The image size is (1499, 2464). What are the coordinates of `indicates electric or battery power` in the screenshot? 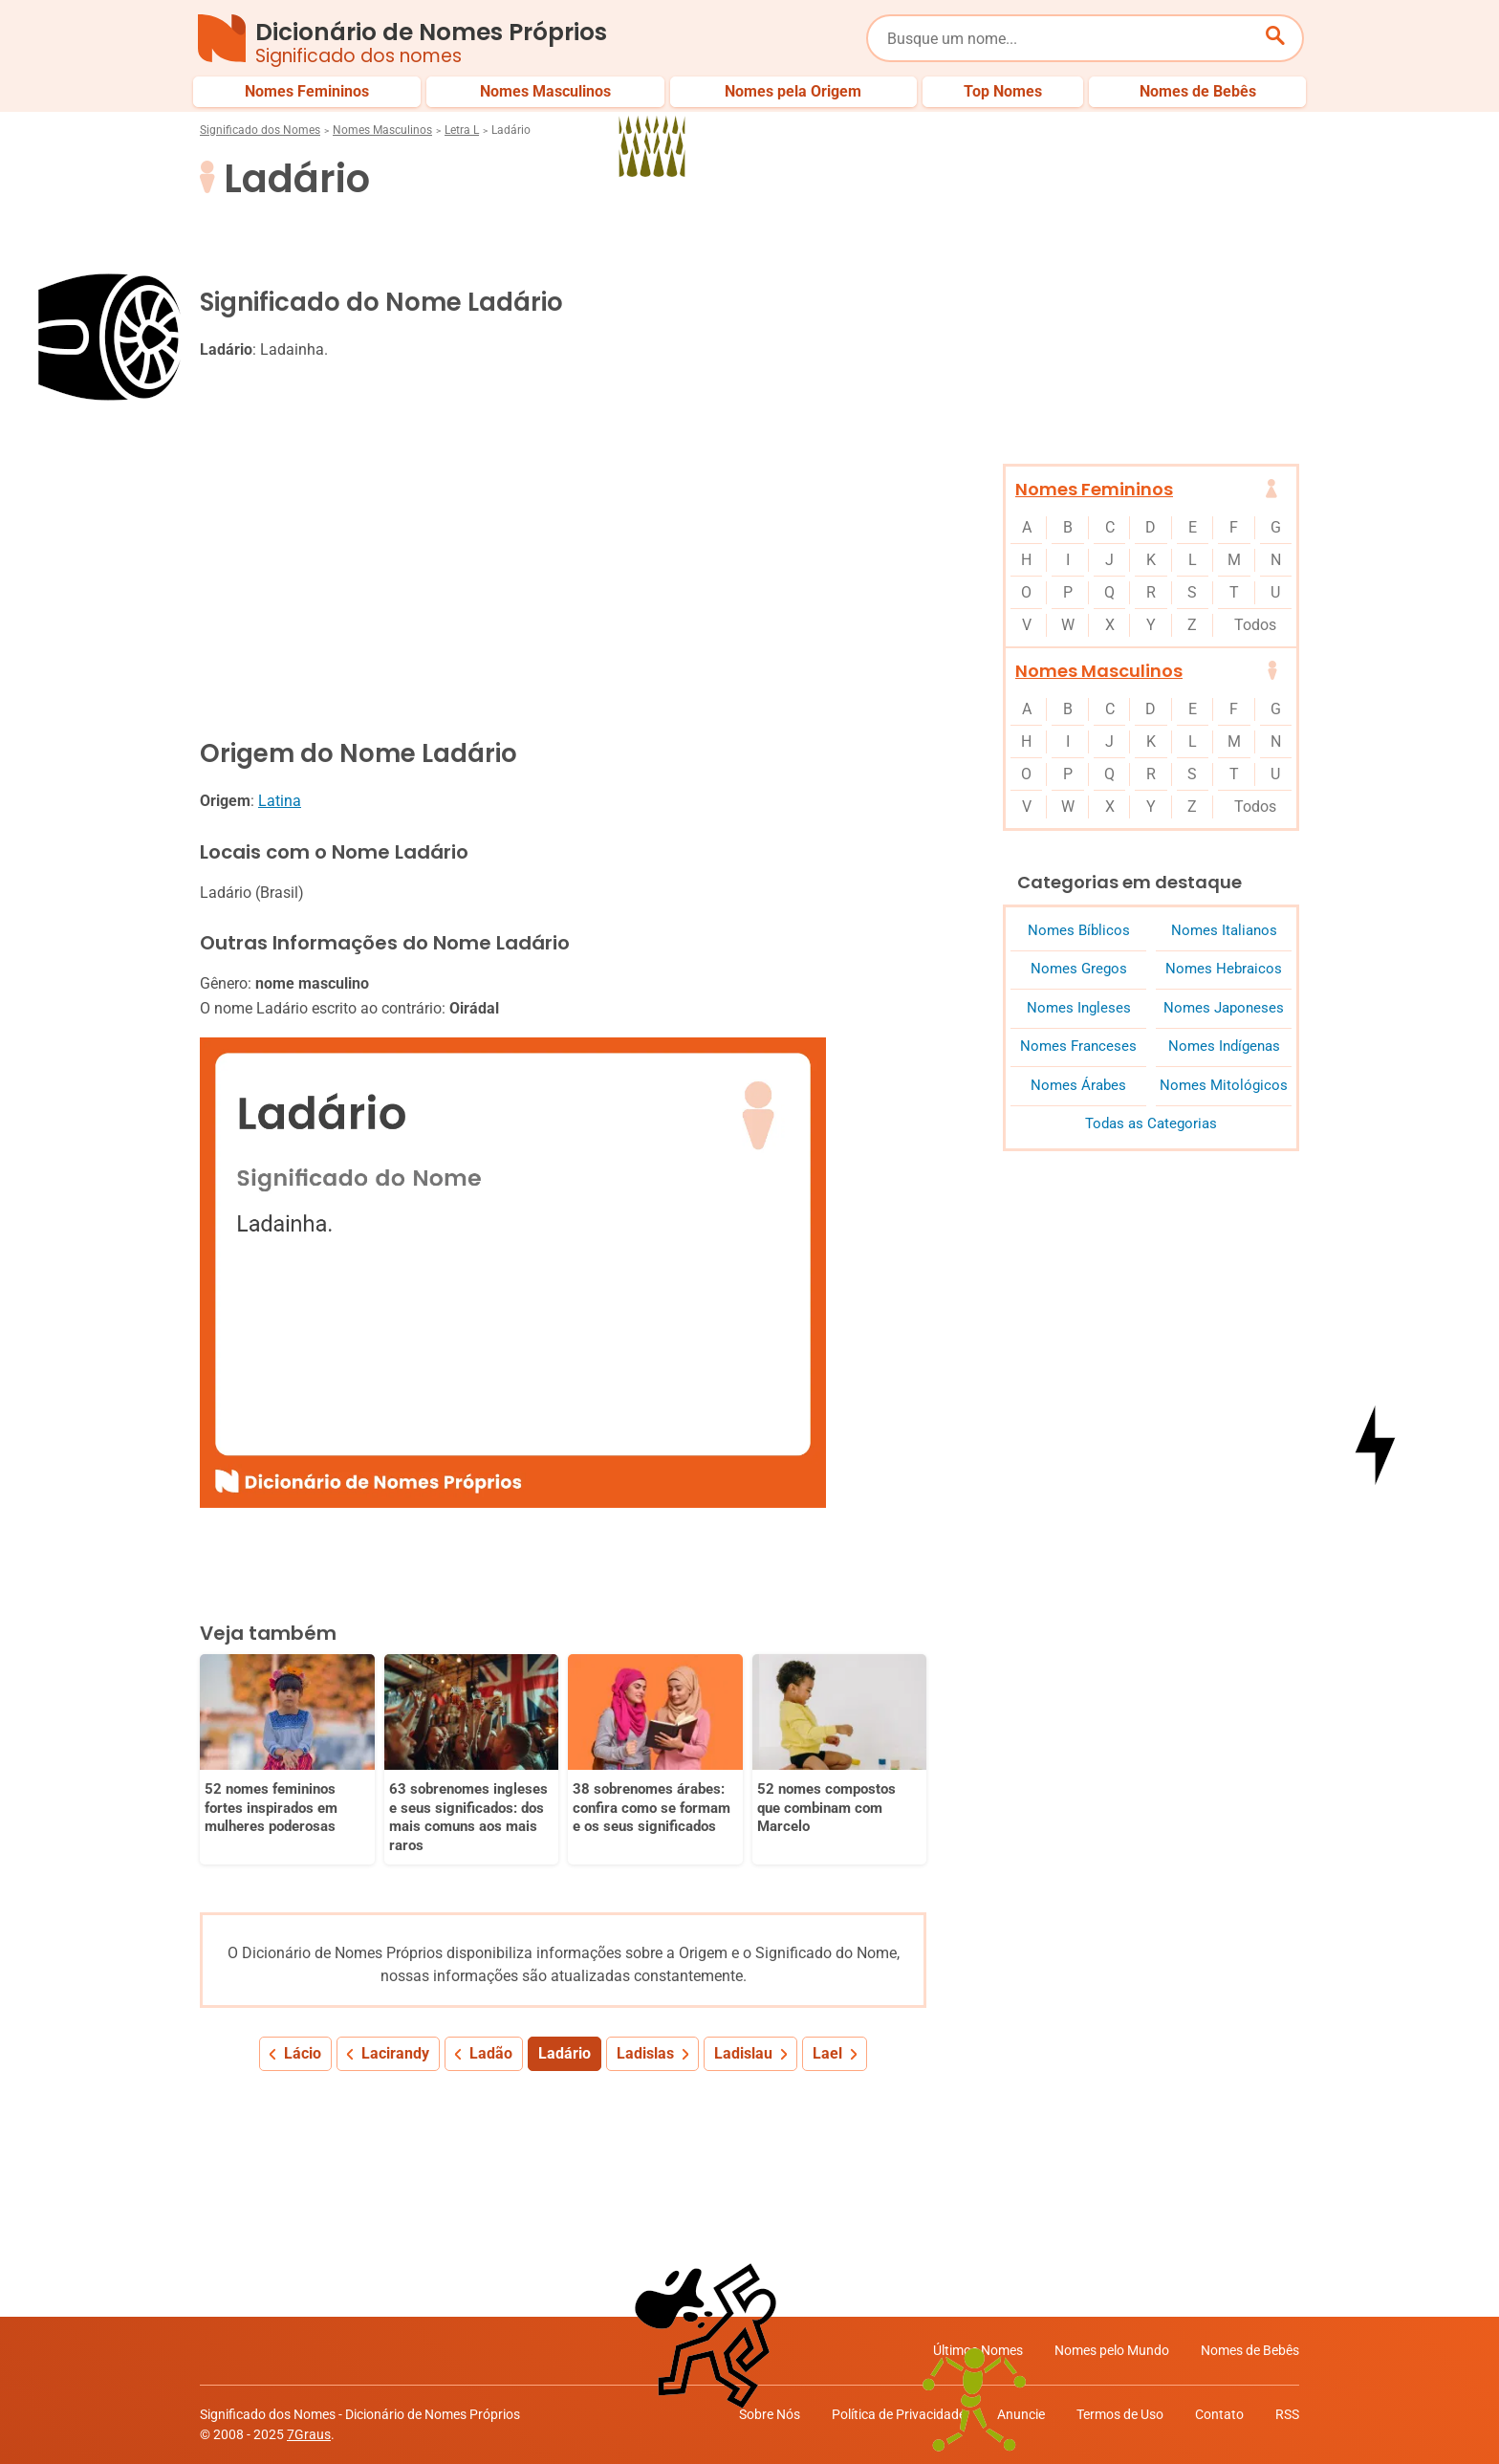 It's located at (1375, 1445).